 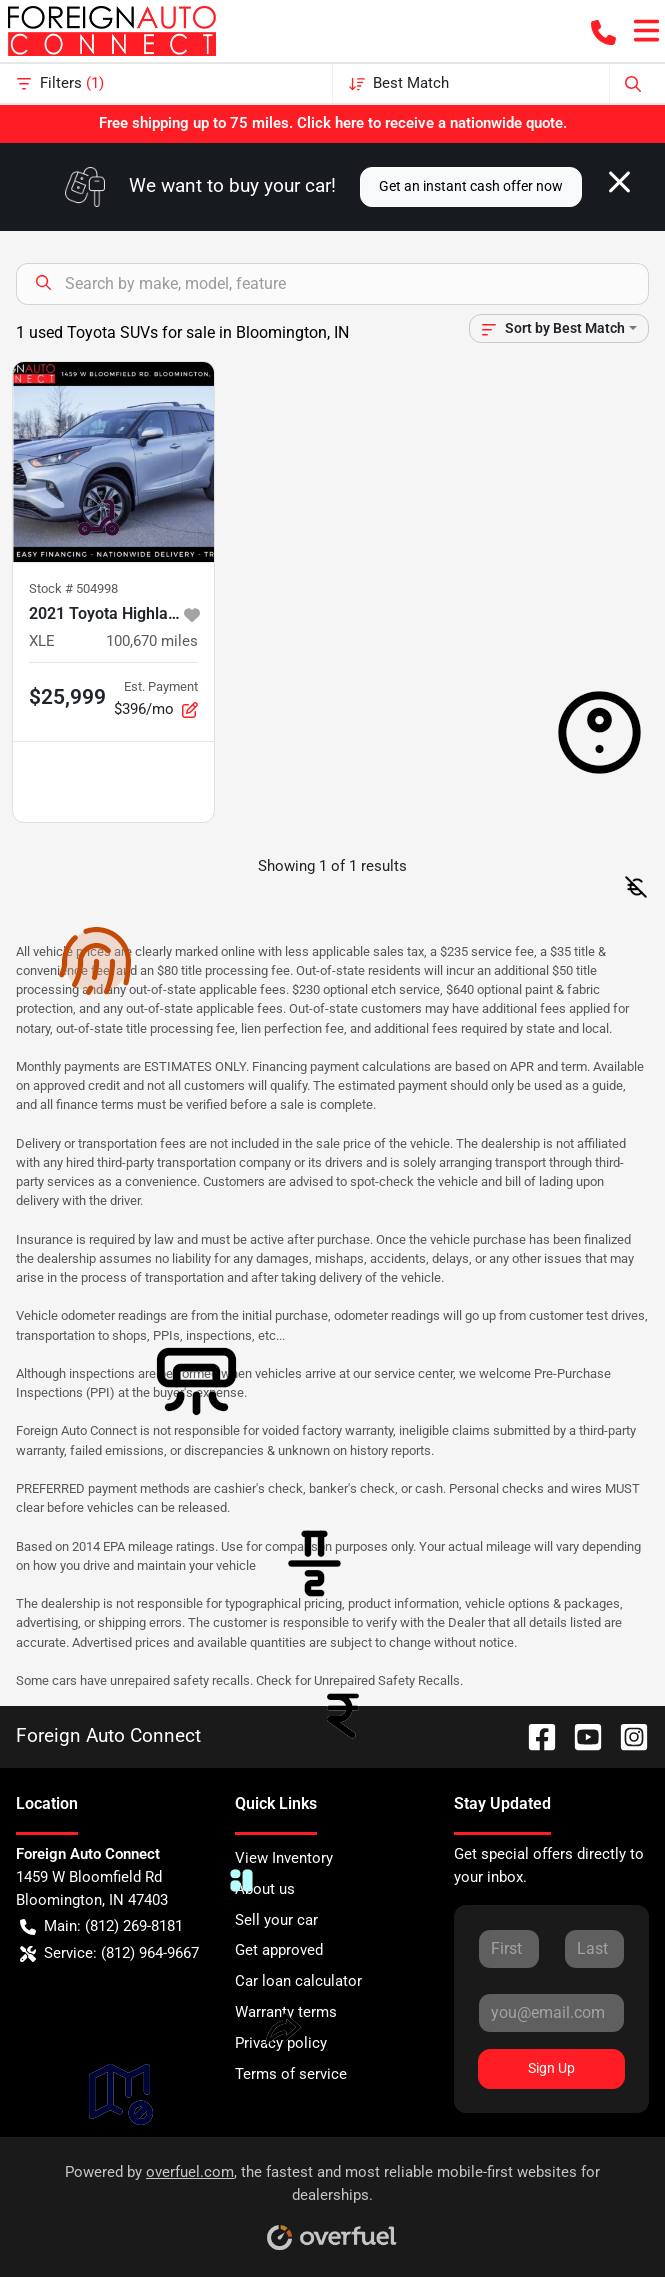 What do you see at coordinates (119, 2091) in the screenshot?
I see `cancel map navigation or directions` at bounding box center [119, 2091].